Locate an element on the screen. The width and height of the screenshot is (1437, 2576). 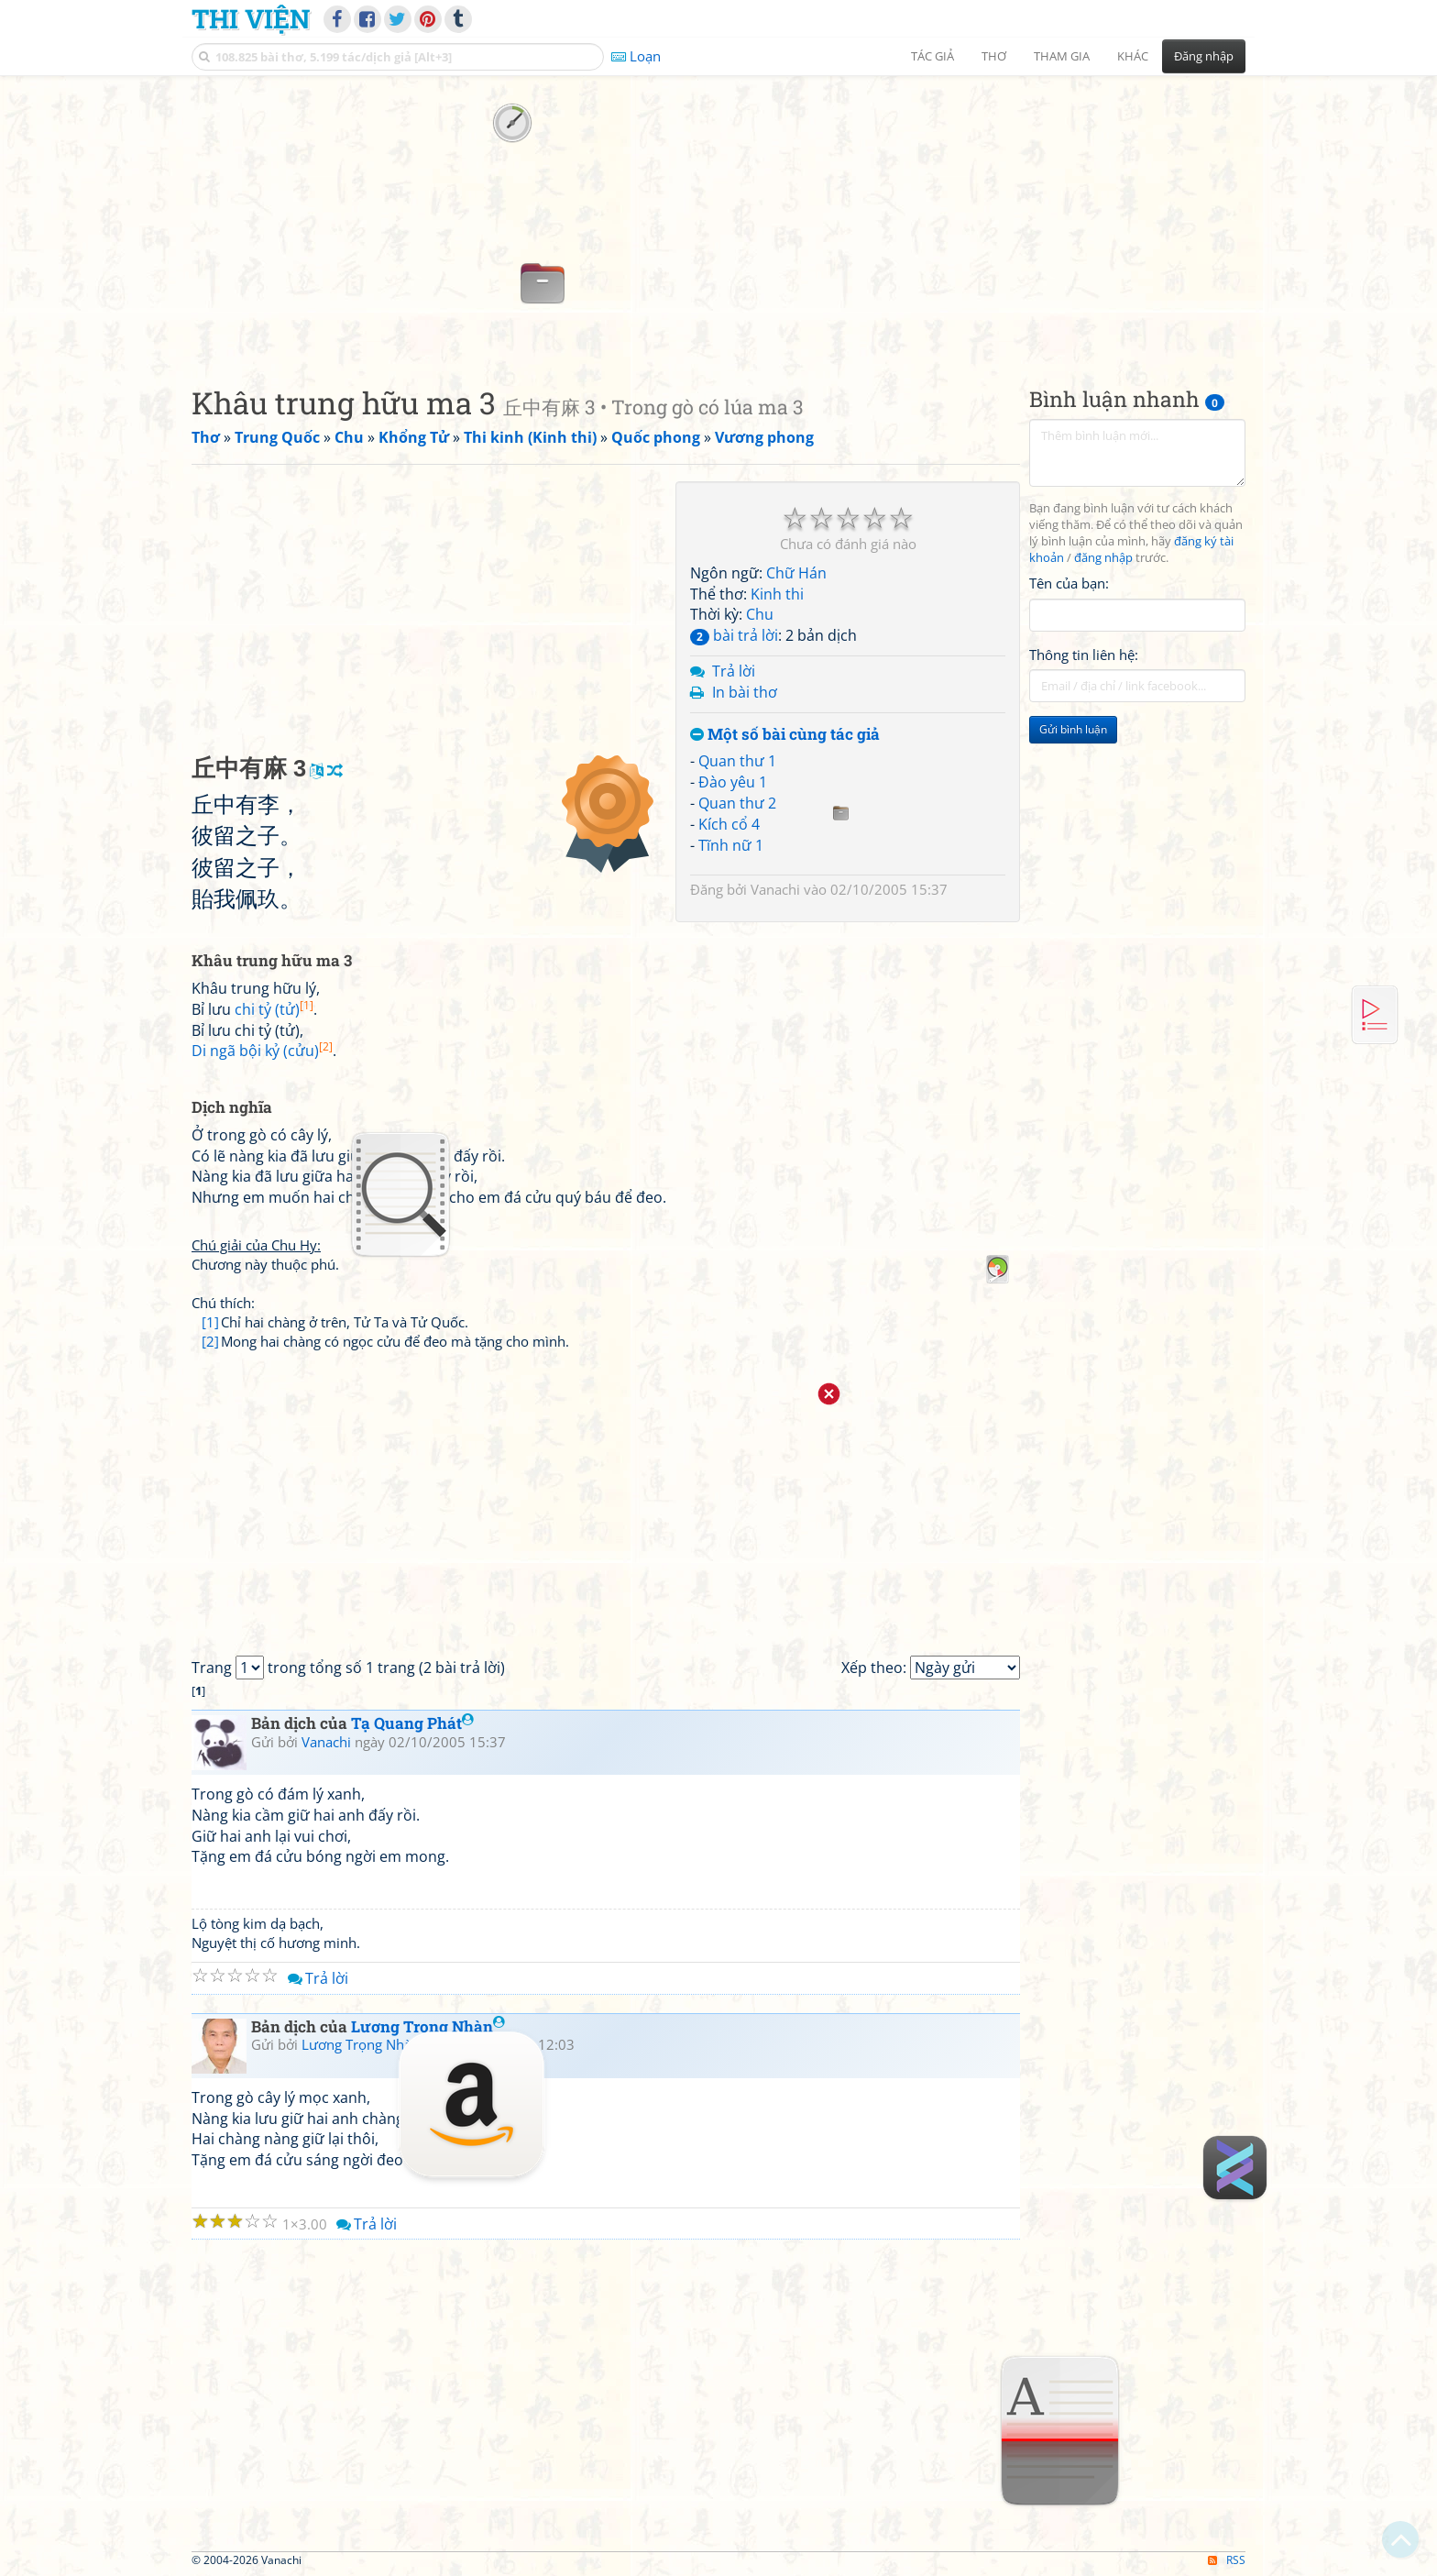
an mpegurl audio playlist file is located at coordinates (1375, 1015).